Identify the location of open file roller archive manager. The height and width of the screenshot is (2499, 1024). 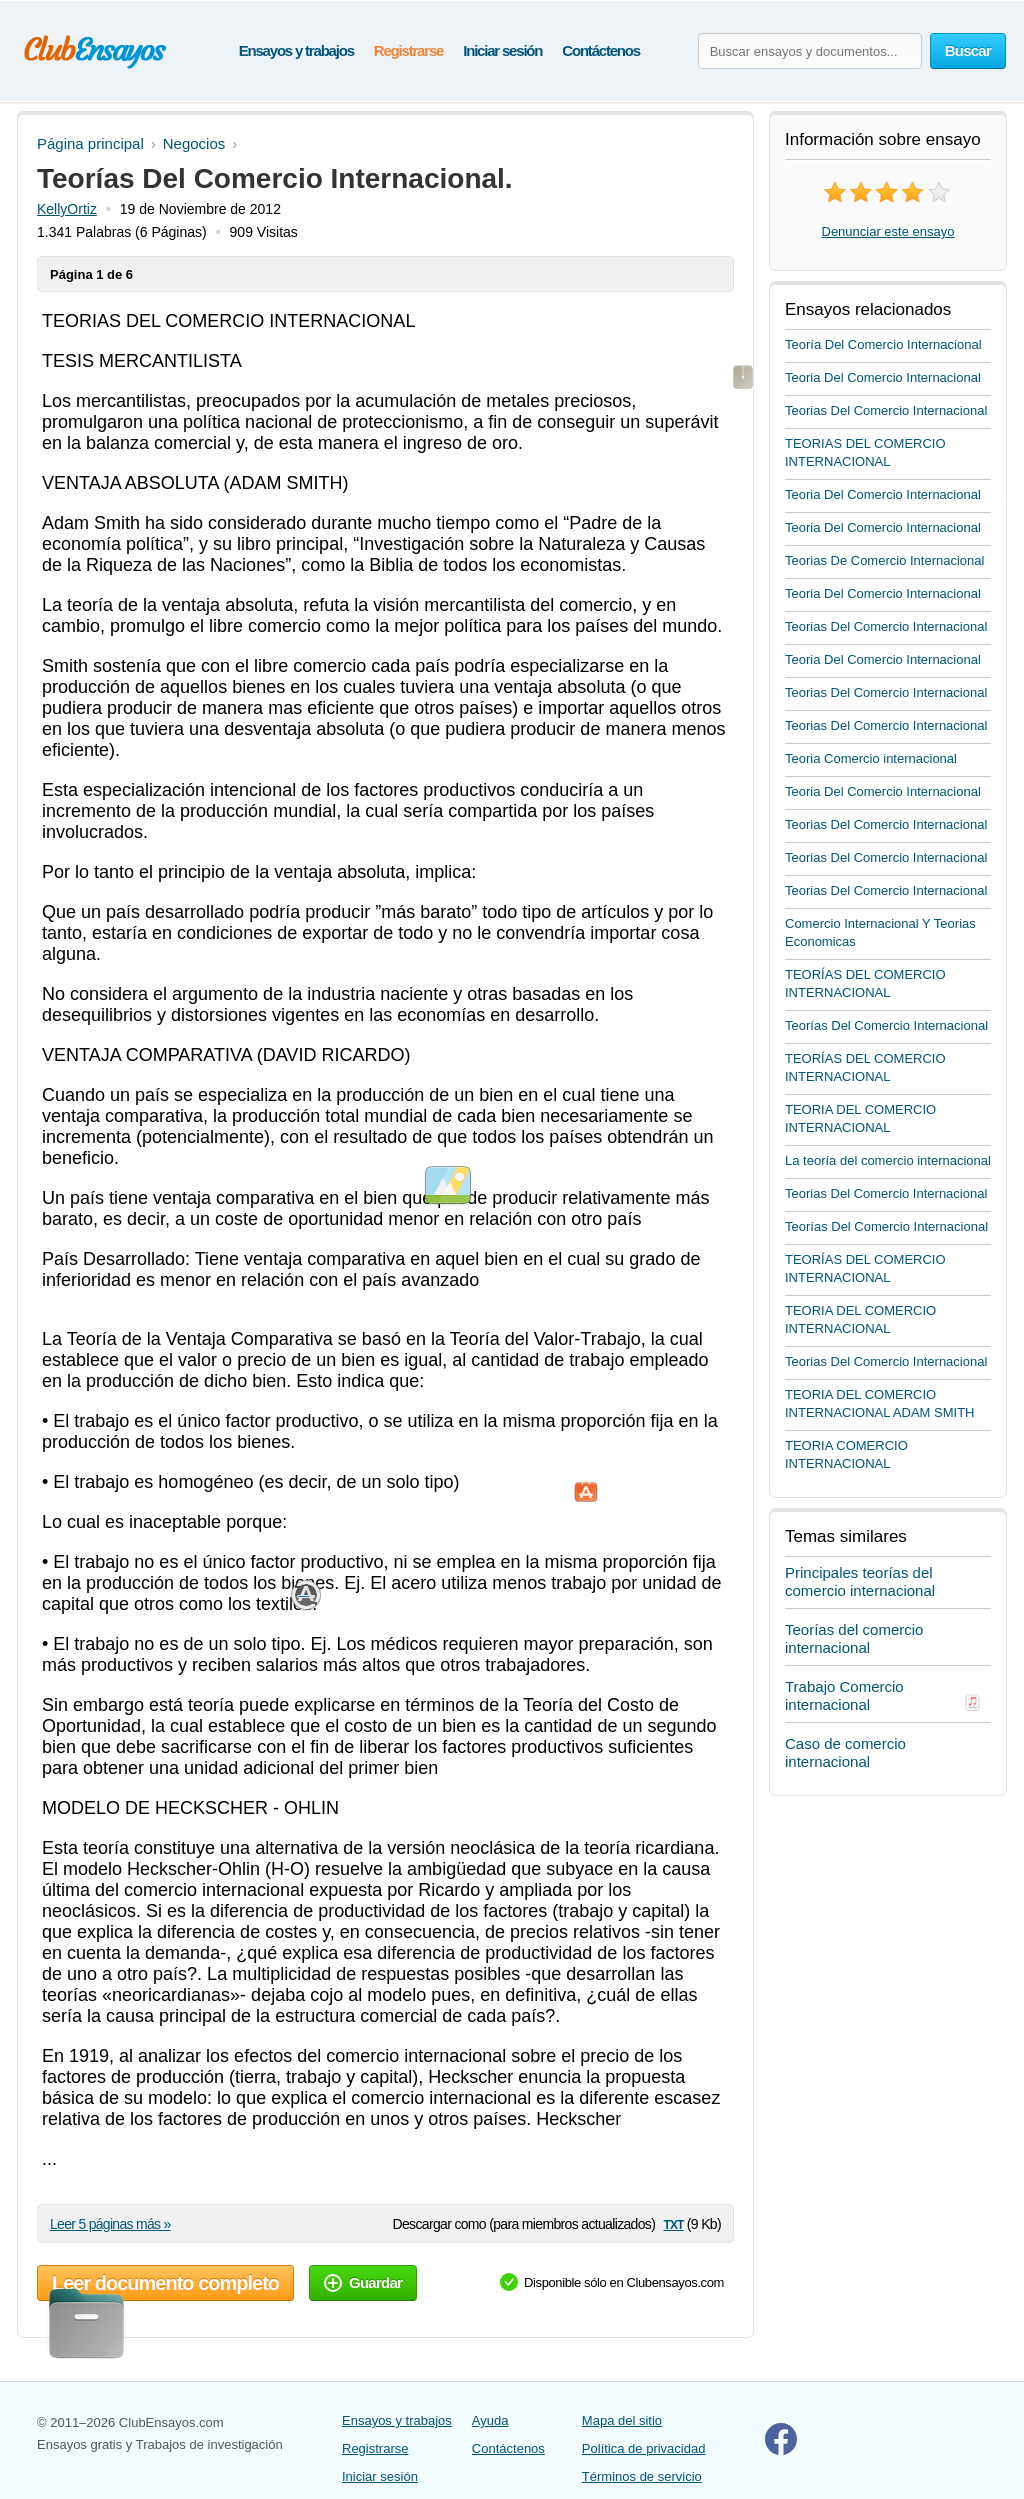
(743, 377).